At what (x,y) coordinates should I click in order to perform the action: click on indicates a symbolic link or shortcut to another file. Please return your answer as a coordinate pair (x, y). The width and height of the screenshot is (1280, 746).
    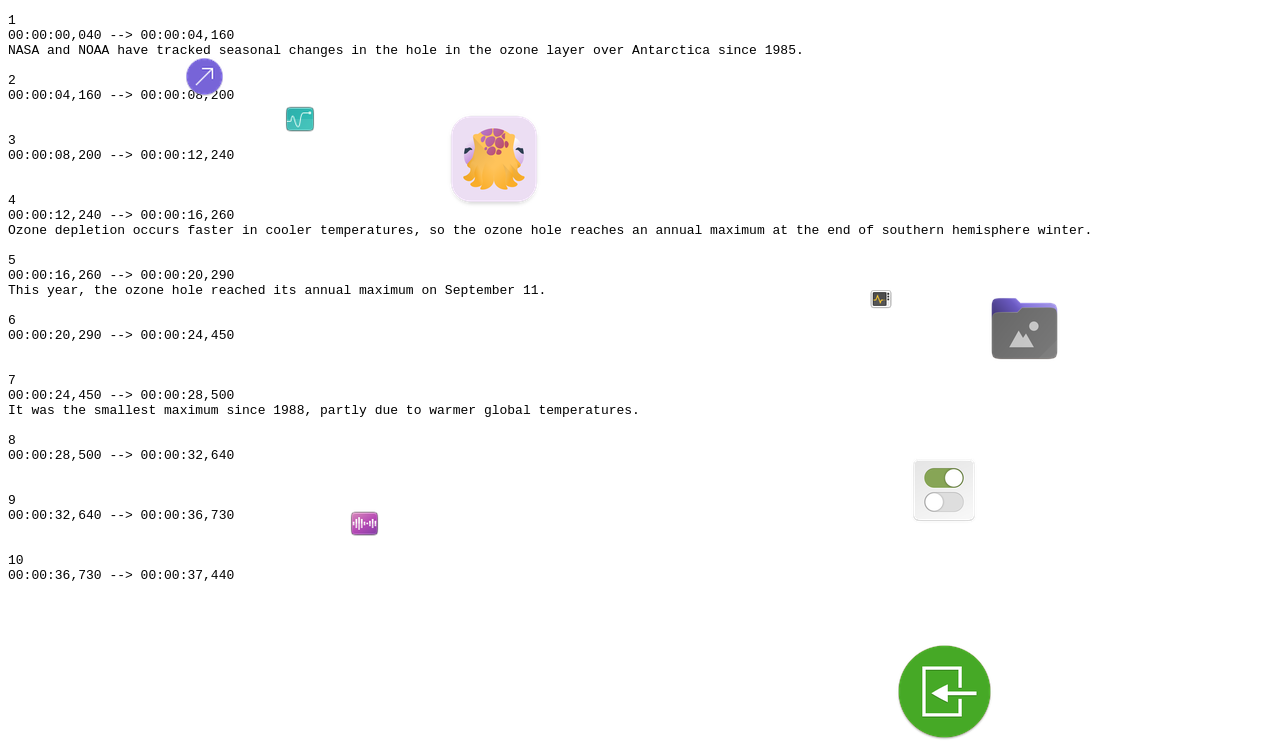
    Looking at the image, I should click on (204, 76).